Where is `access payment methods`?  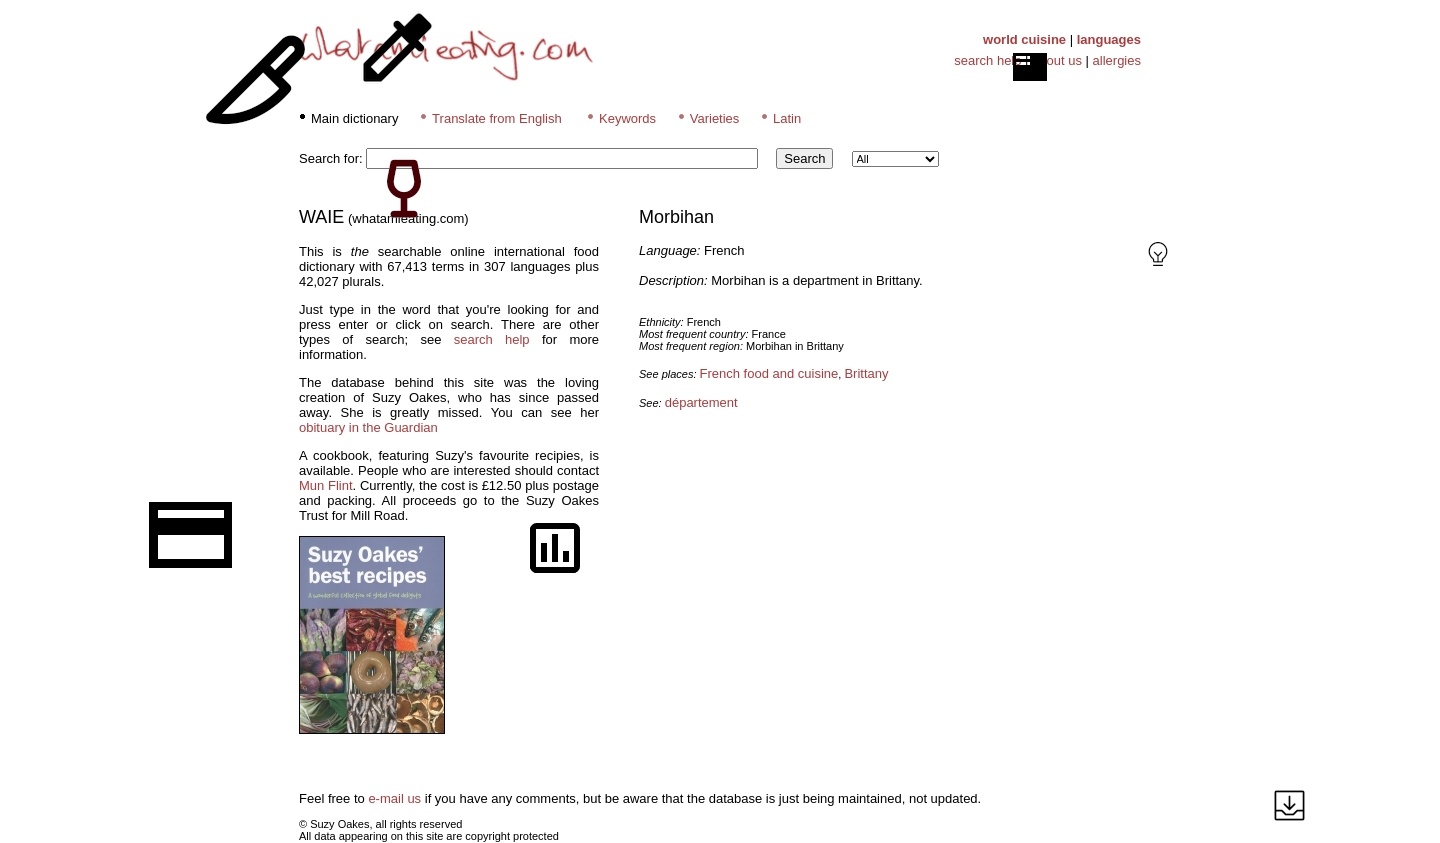
access payment methods is located at coordinates (190, 534).